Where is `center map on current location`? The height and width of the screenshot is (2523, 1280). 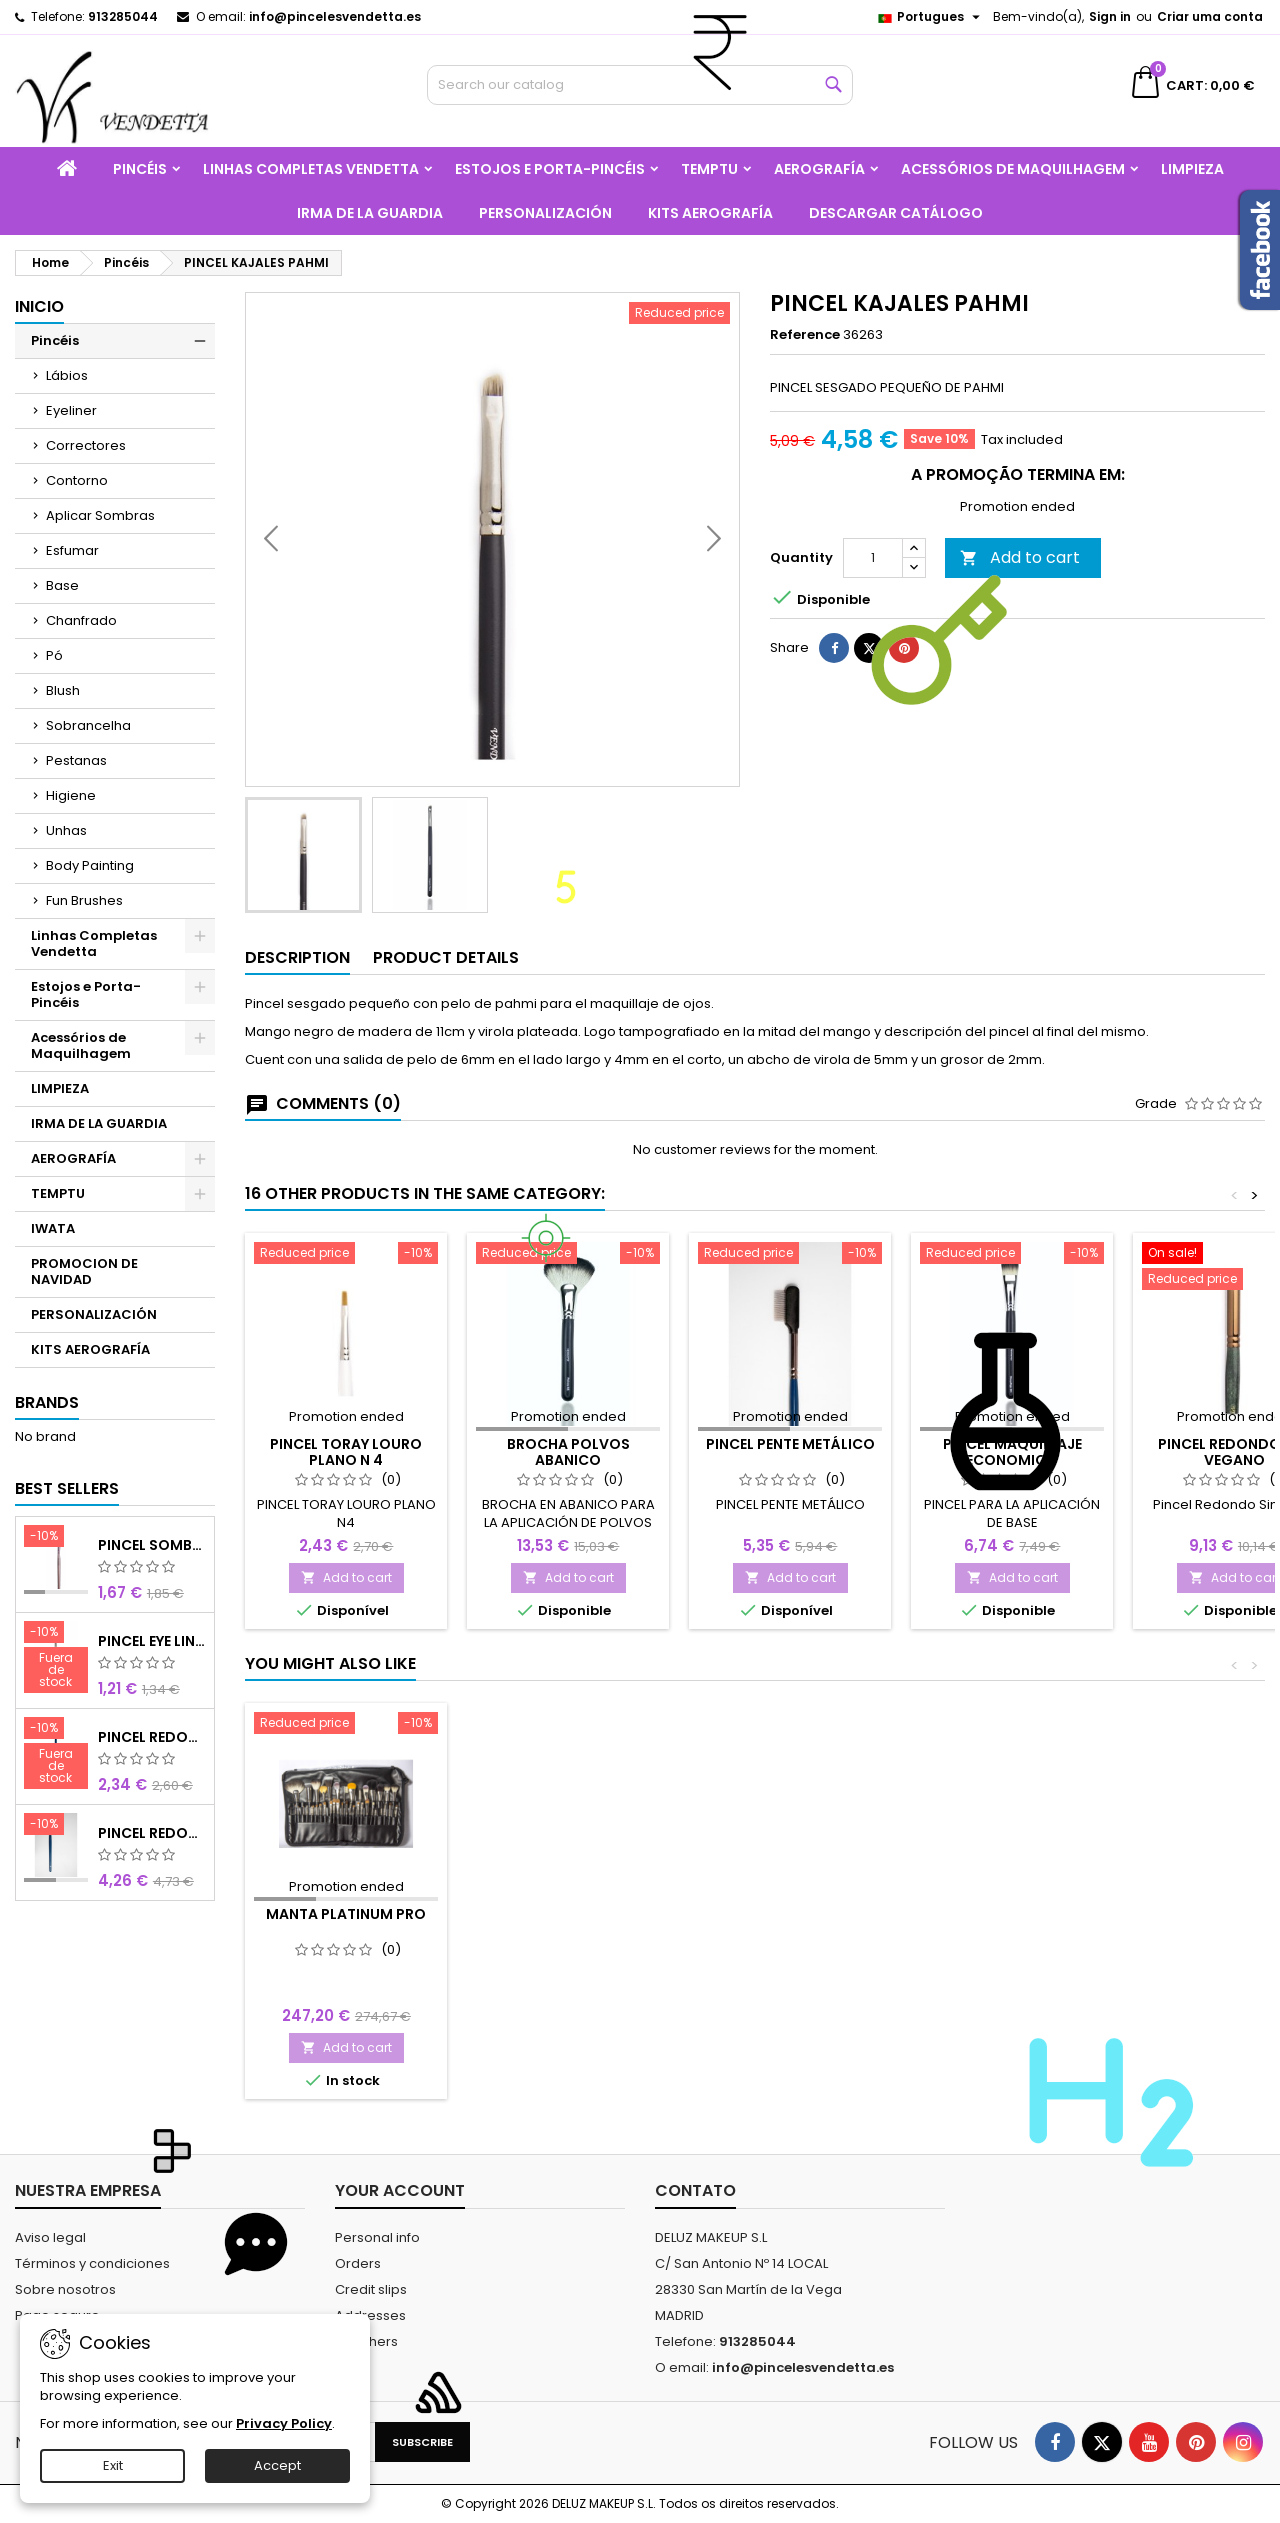 center map on current location is located at coordinates (546, 1238).